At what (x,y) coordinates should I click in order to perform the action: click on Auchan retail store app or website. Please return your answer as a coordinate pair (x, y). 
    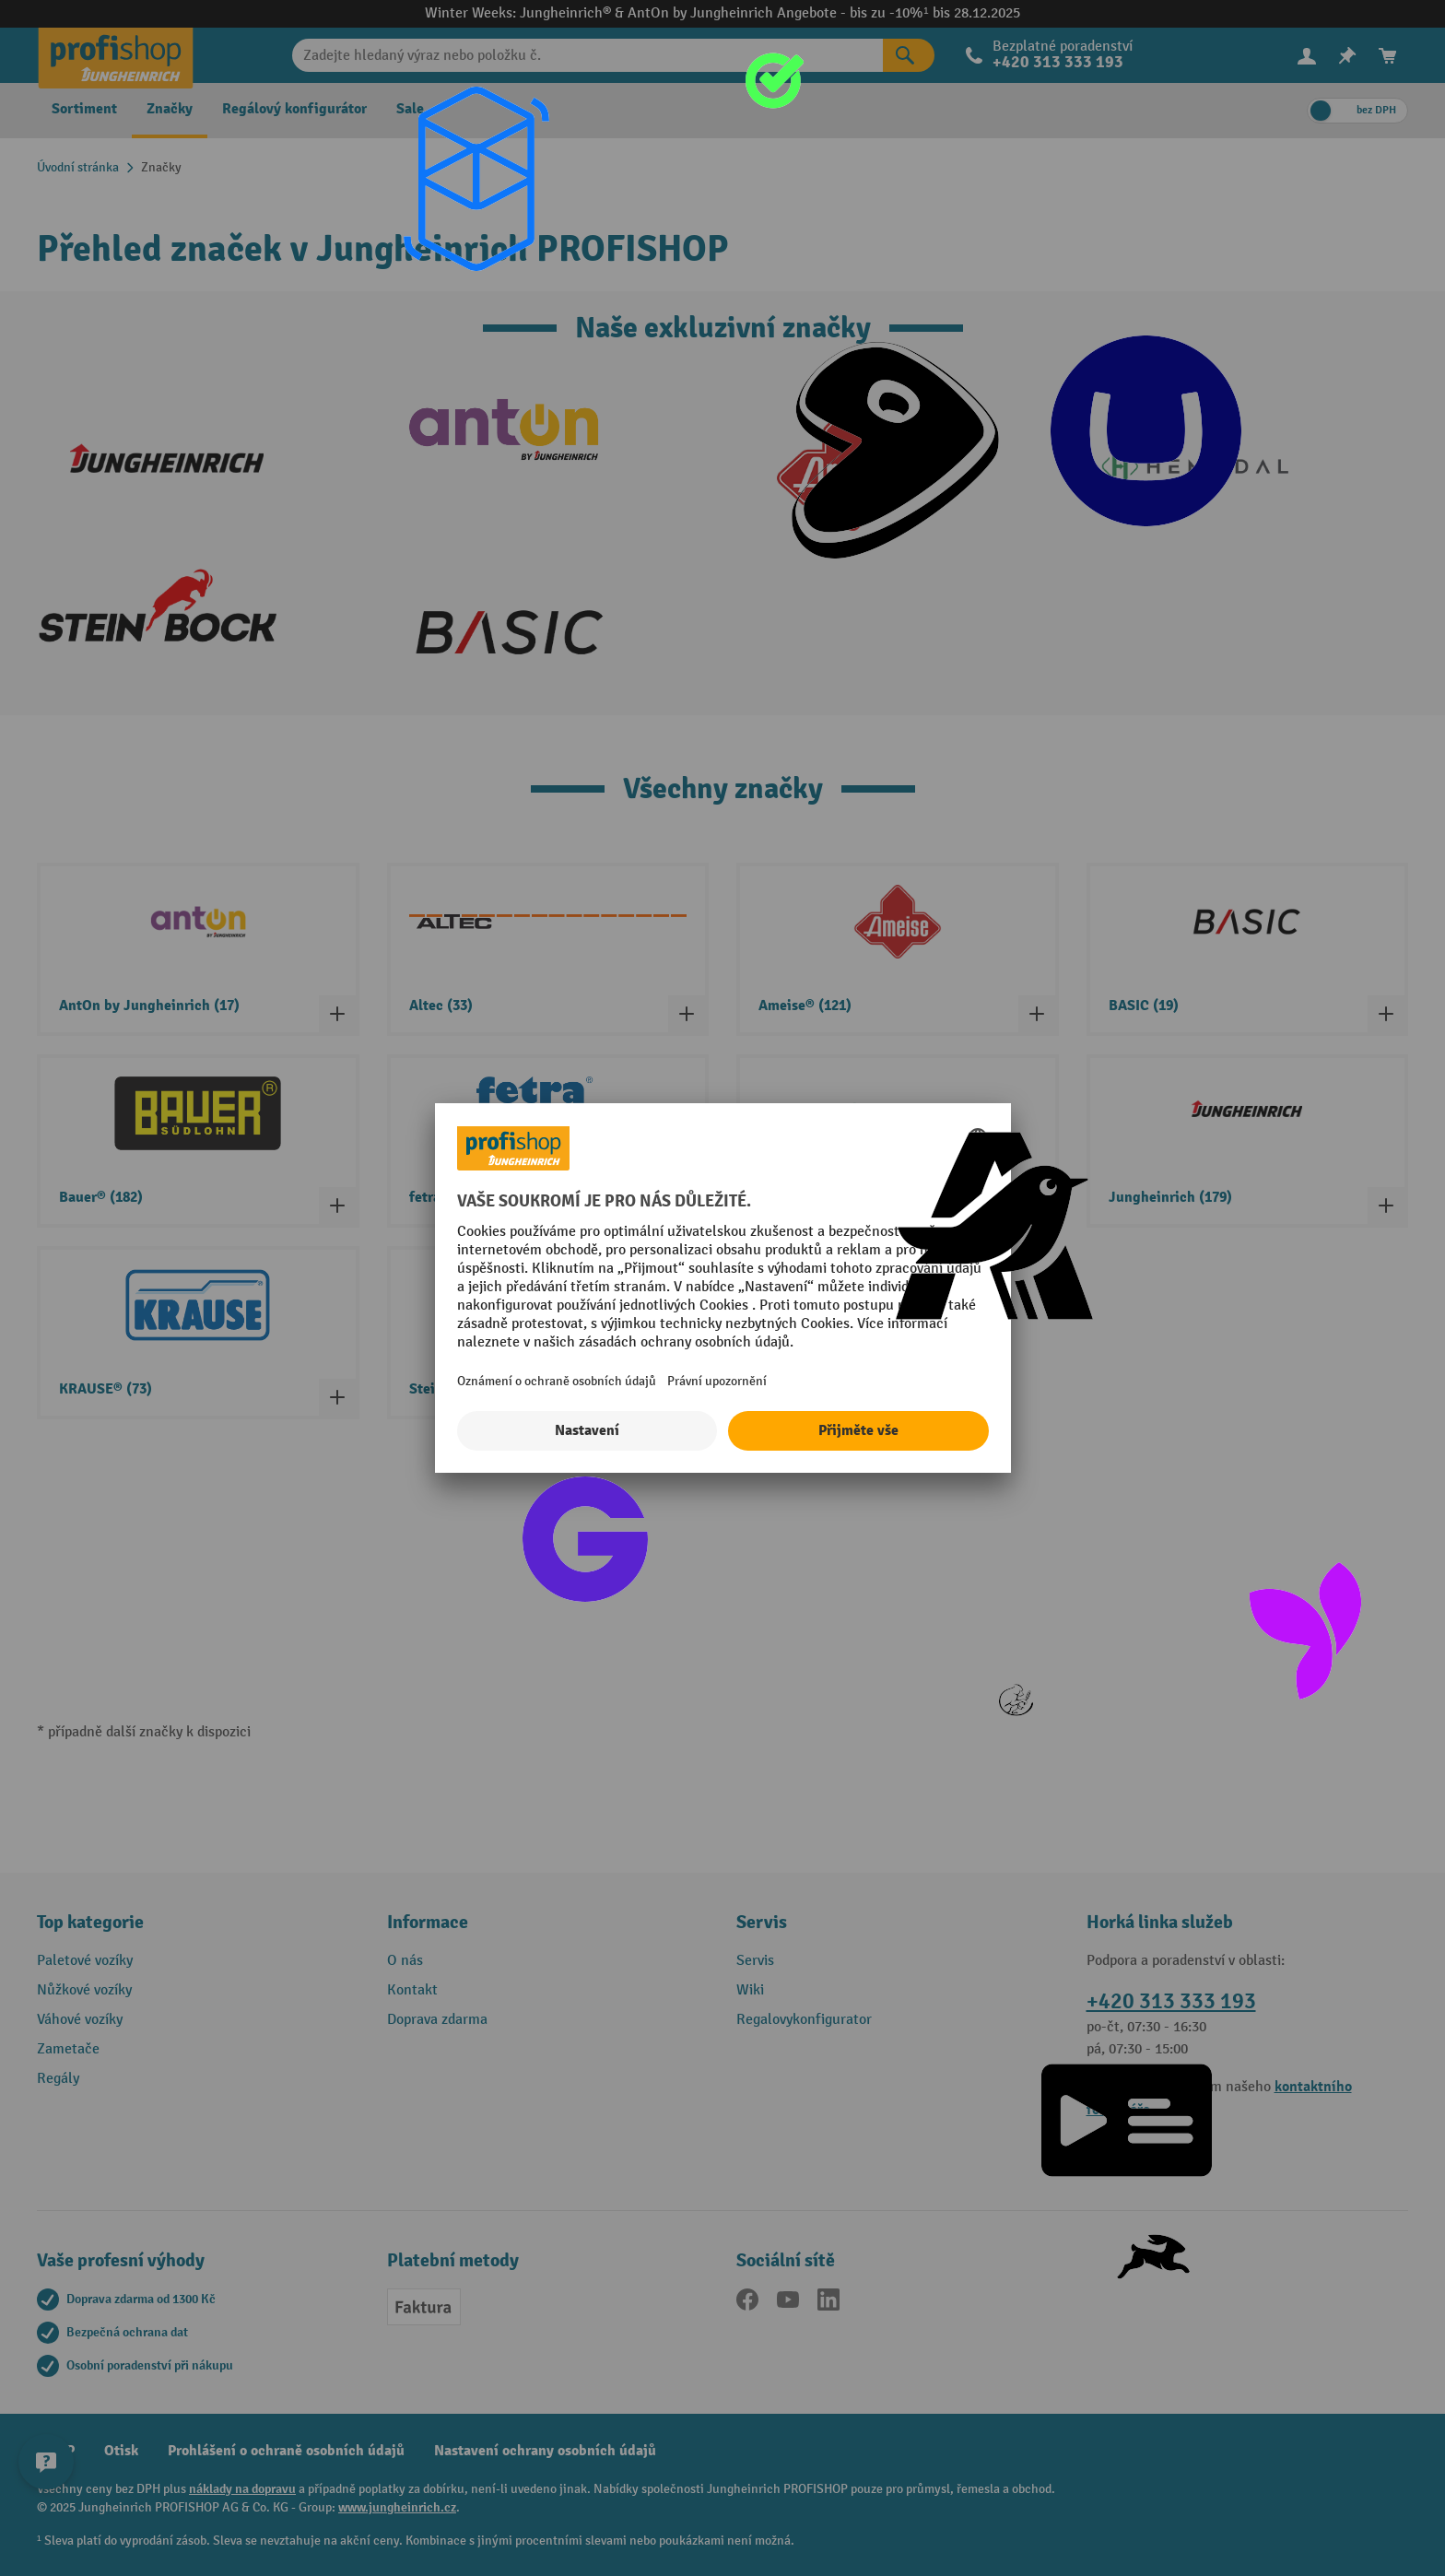
    Looking at the image, I should click on (994, 1226).